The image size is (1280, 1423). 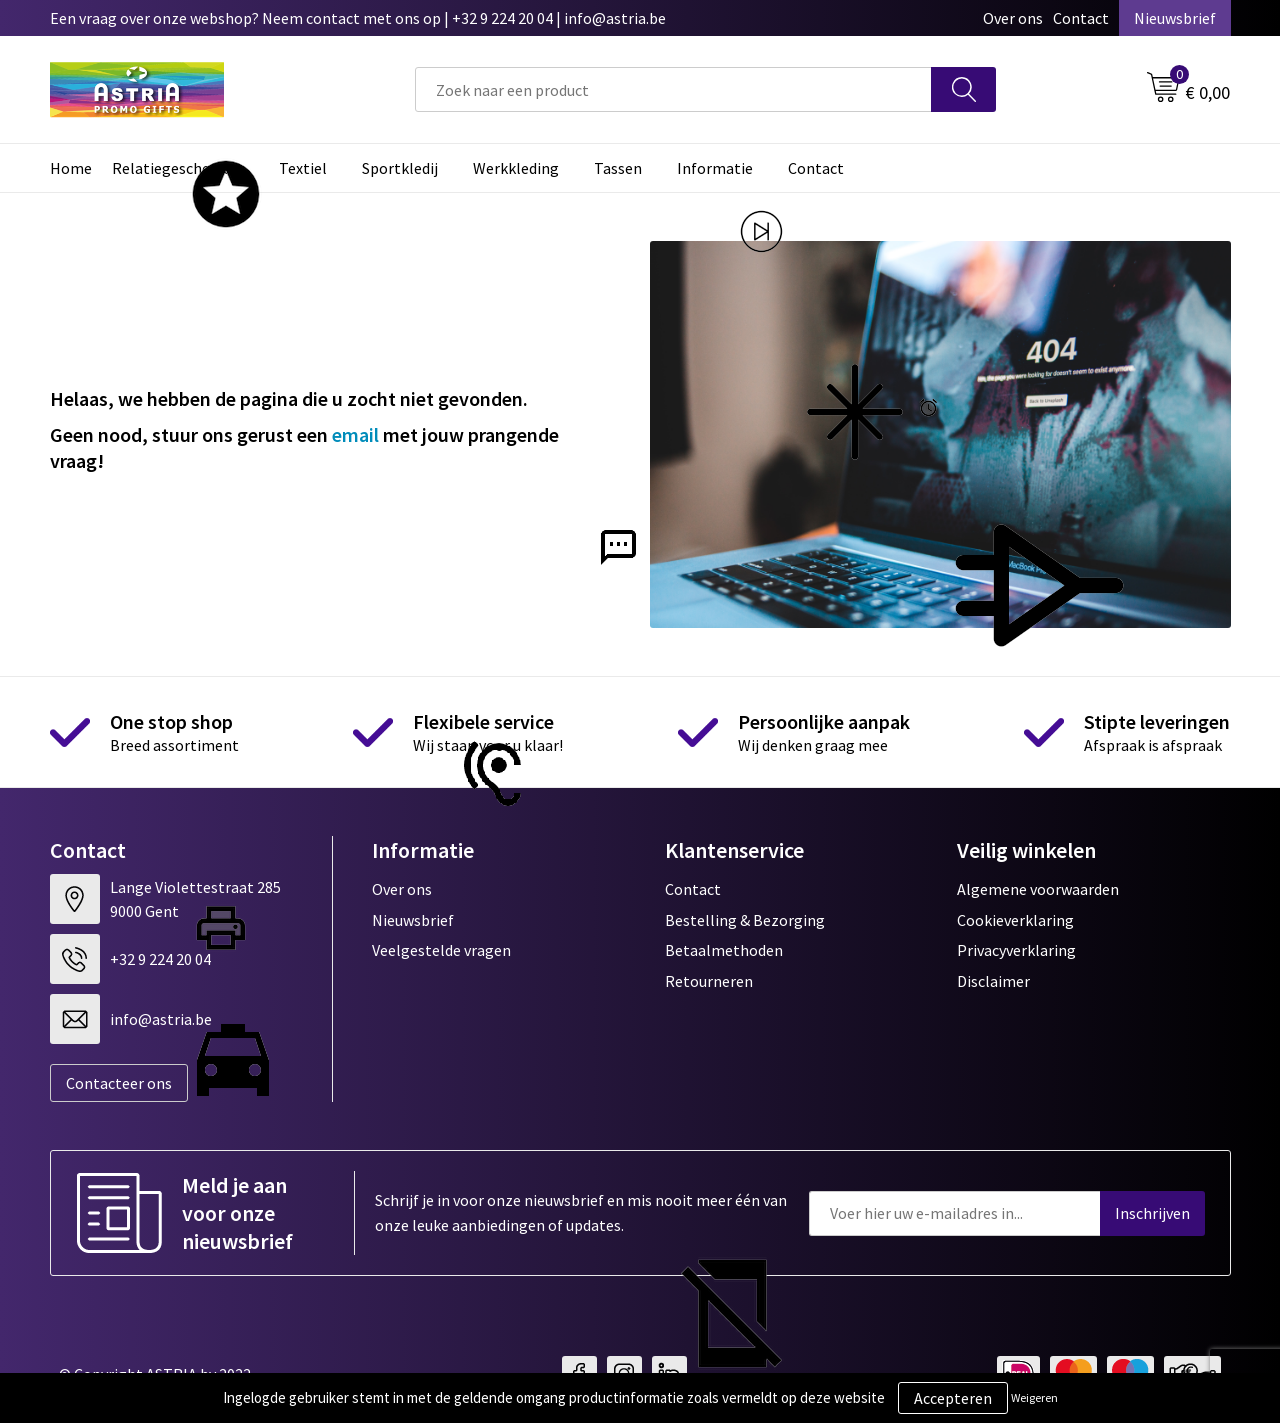 What do you see at coordinates (732, 1313) in the screenshot?
I see `disable mobile device or phone features` at bounding box center [732, 1313].